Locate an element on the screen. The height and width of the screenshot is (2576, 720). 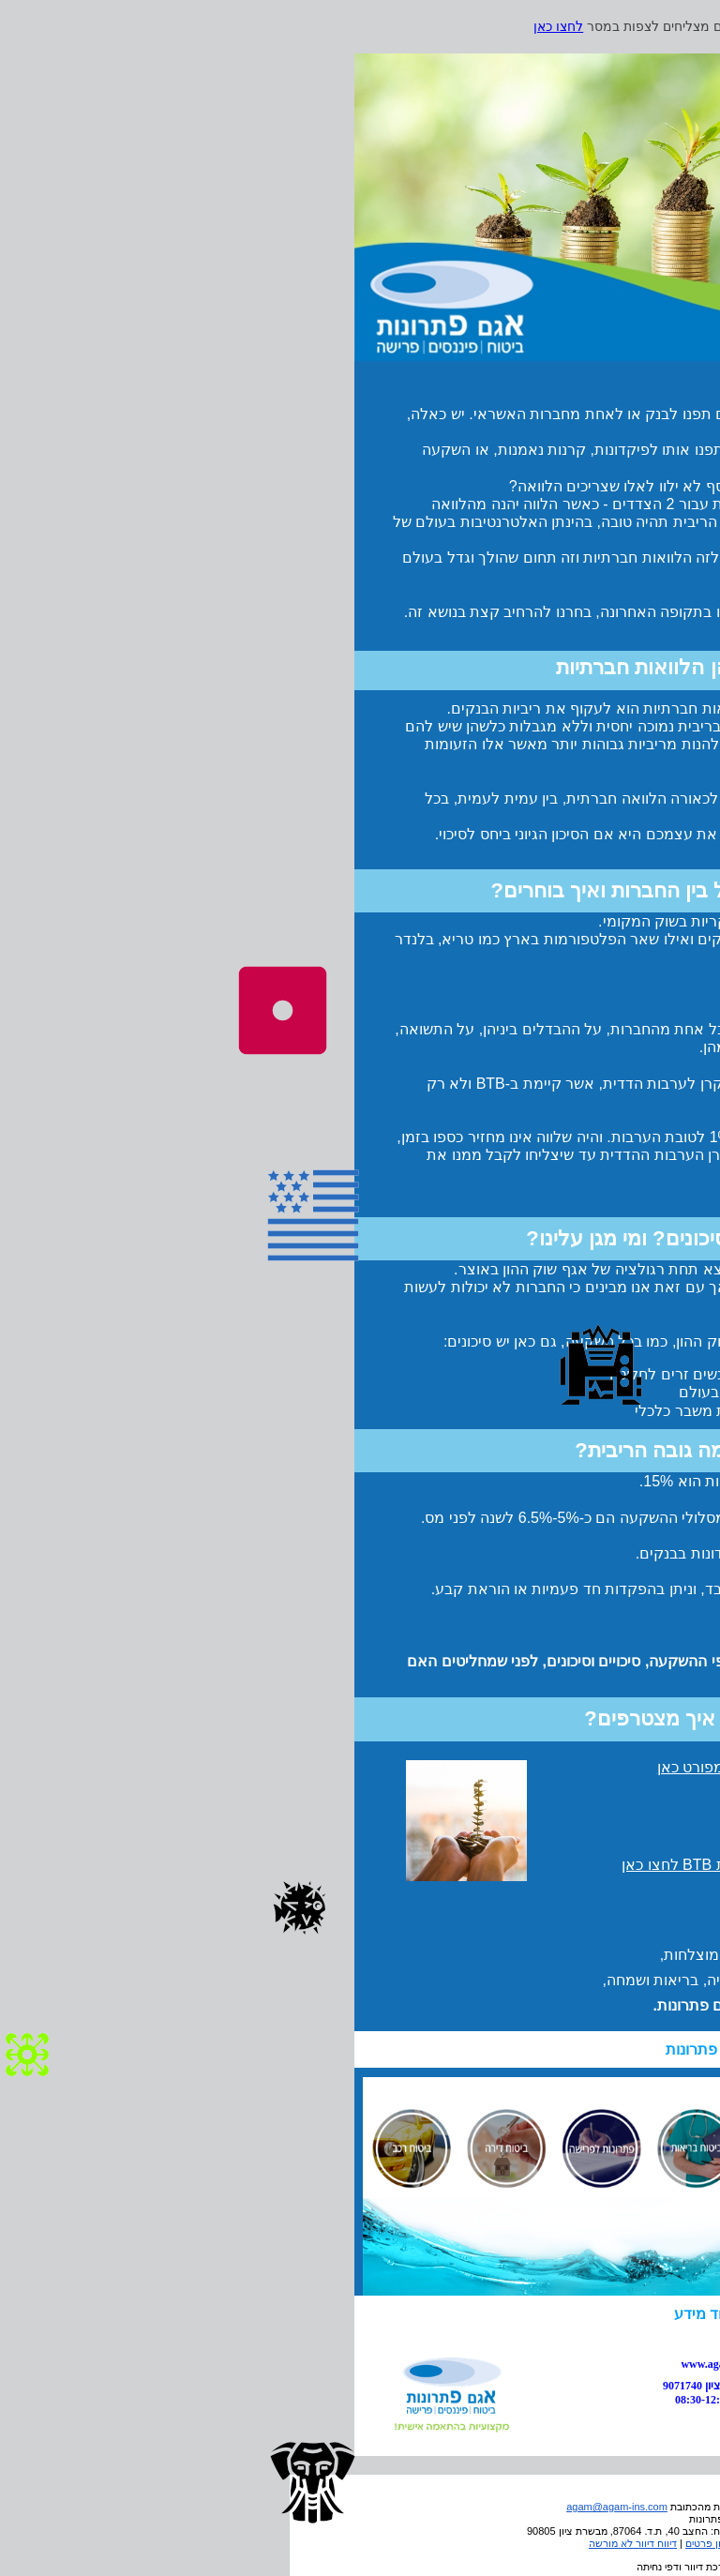
expand or distribute content in all directions is located at coordinates (27, 2055).